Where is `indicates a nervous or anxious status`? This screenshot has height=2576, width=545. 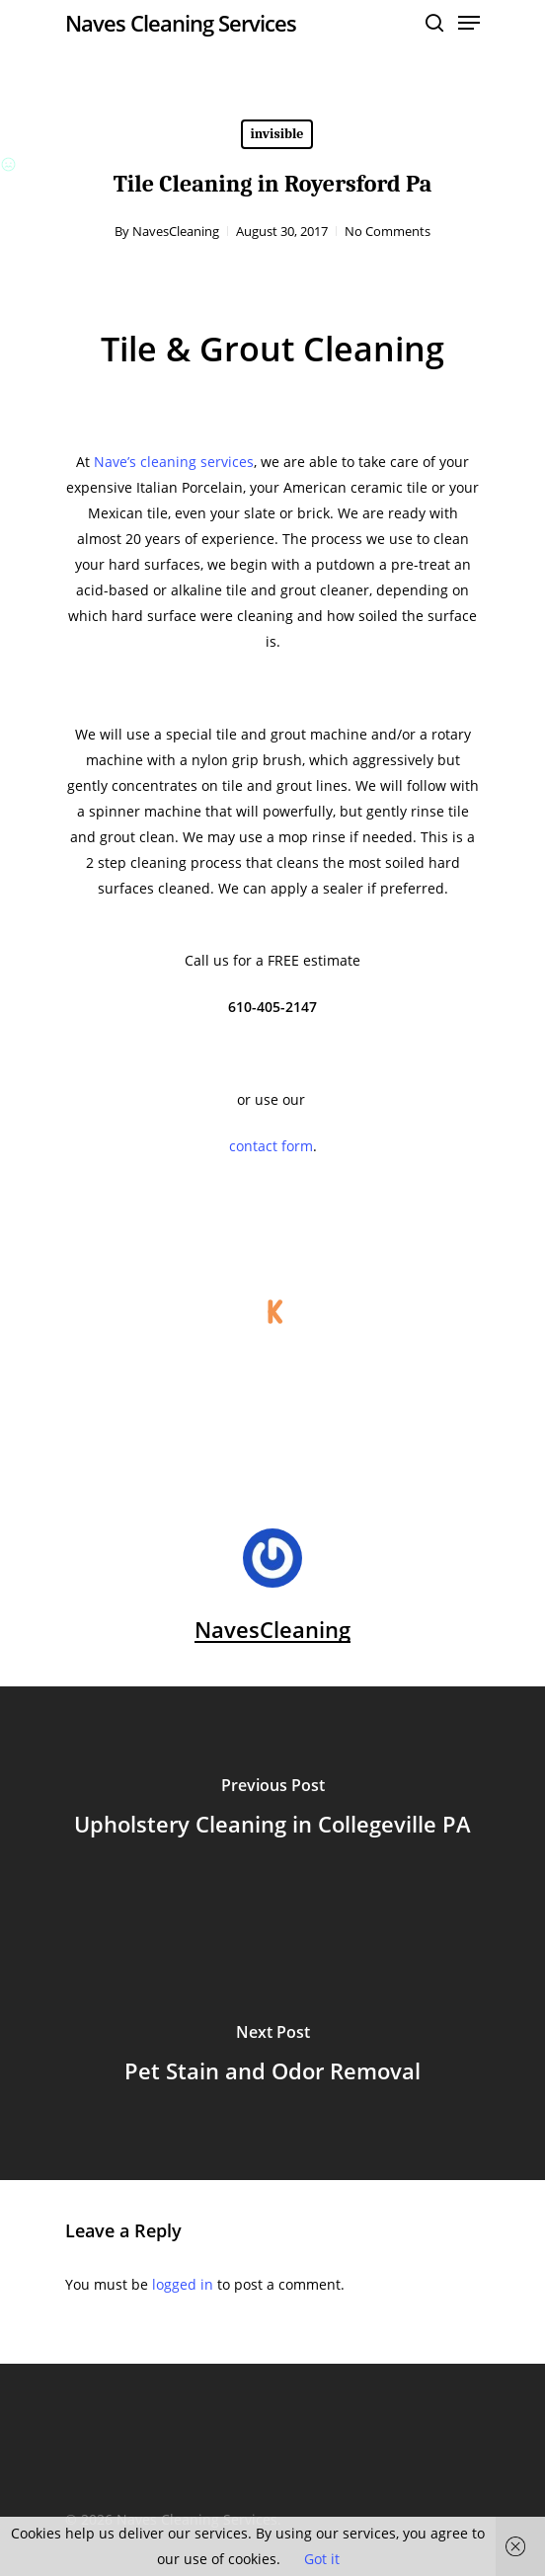 indicates a nervous or anxious status is located at coordinates (8, 164).